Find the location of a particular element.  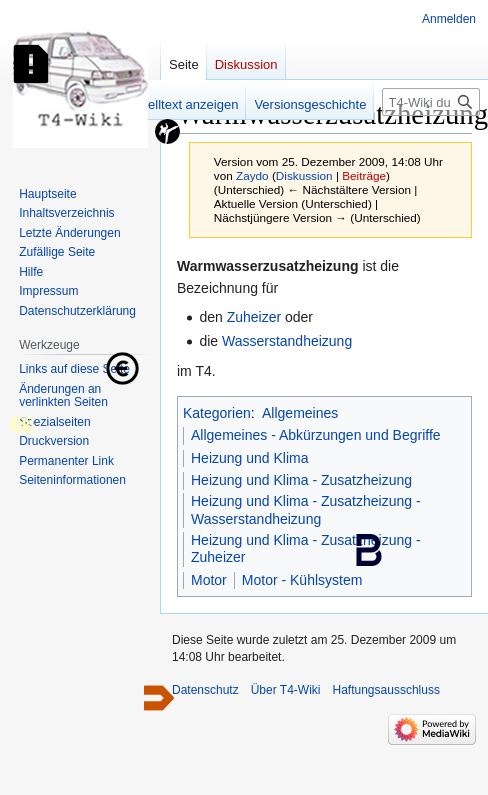

open the V2EX community forum is located at coordinates (159, 698).